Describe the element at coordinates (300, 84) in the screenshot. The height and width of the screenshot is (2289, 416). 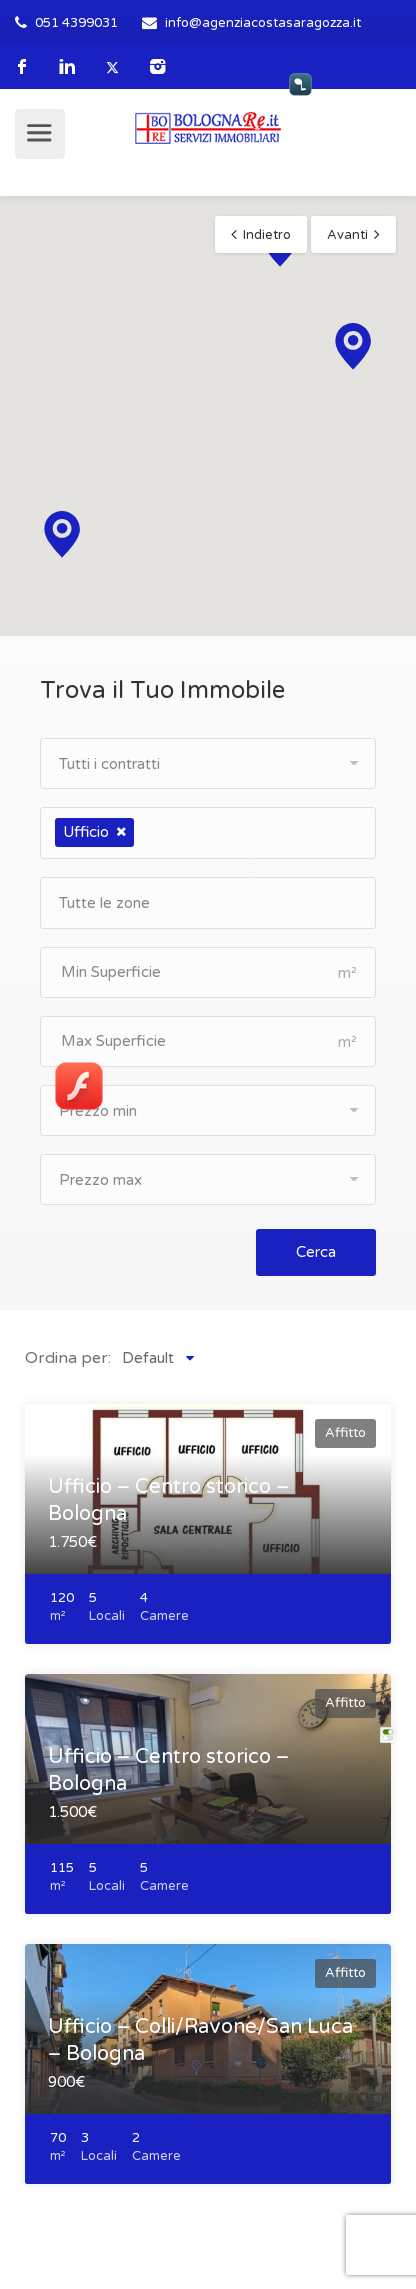
I see `open quod libet music player` at that location.